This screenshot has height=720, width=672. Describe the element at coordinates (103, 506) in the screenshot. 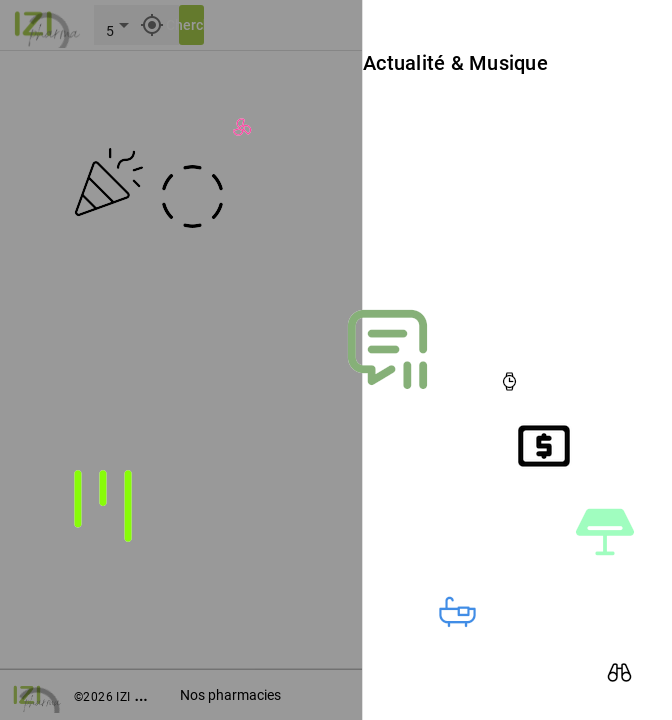

I see `open kanban board view` at that location.